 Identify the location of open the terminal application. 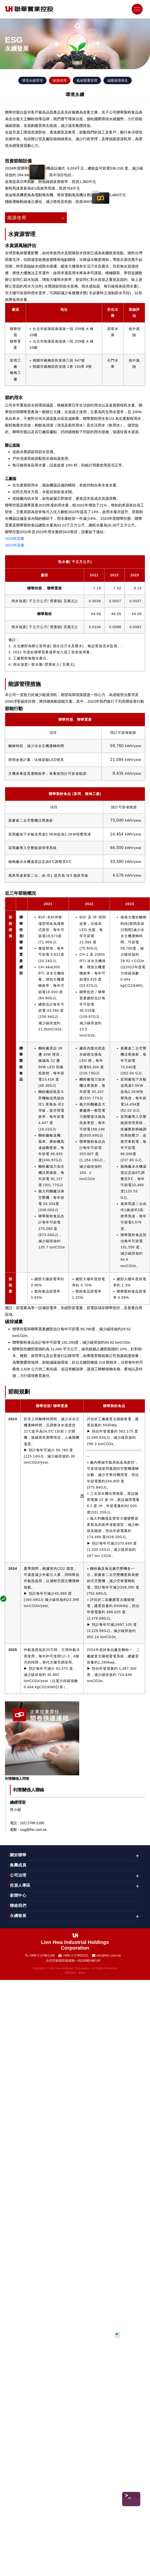
(131, 2499).